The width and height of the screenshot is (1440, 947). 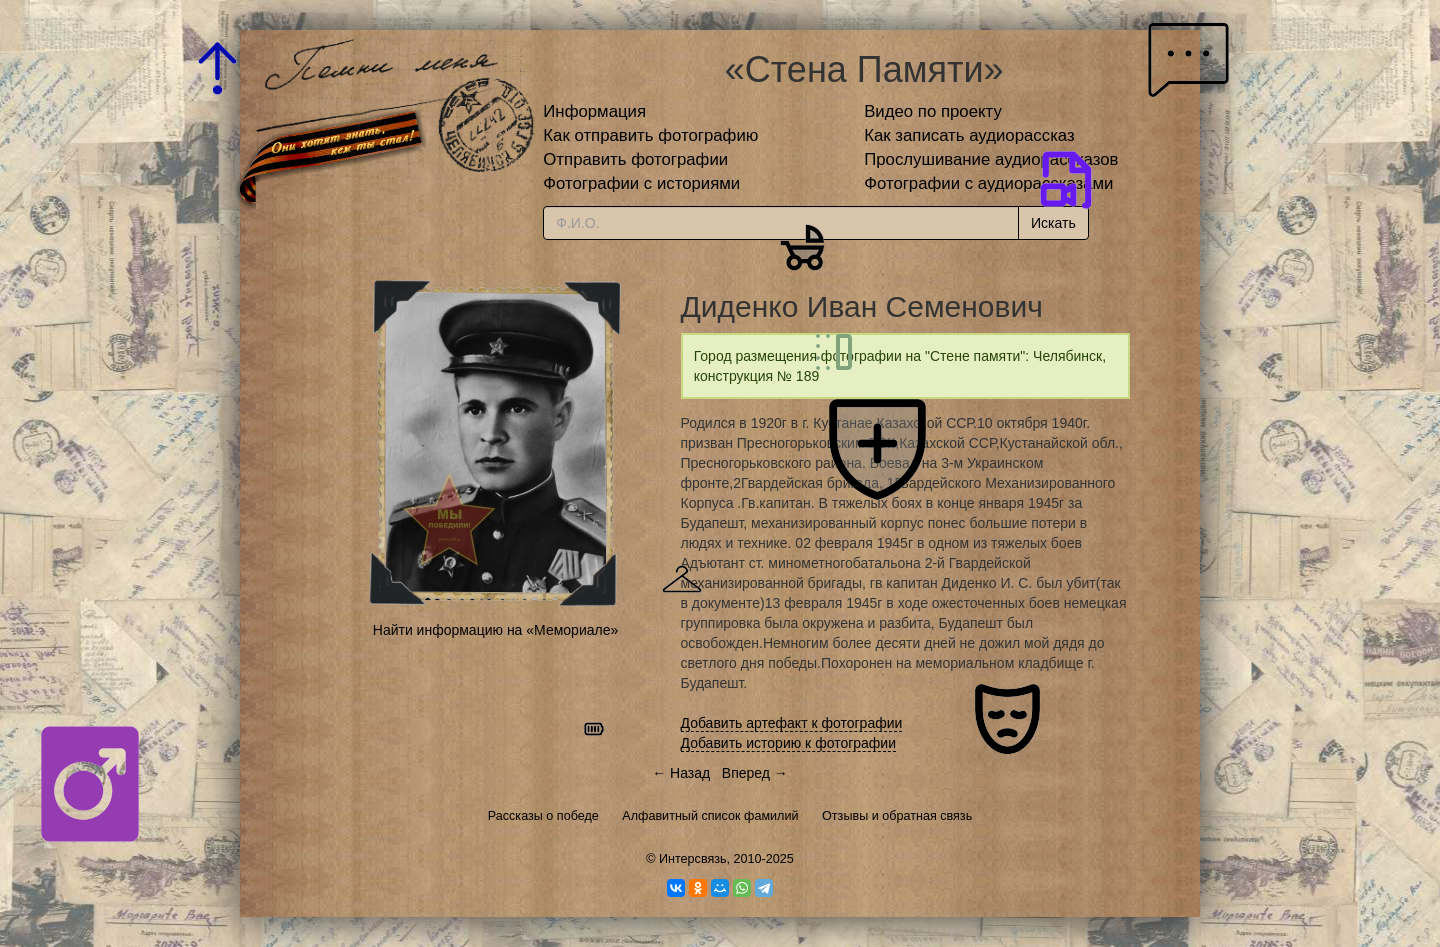 What do you see at coordinates (877, 443) in the screenshot?
I see `add new security protection` at bounding box center [877, 443].